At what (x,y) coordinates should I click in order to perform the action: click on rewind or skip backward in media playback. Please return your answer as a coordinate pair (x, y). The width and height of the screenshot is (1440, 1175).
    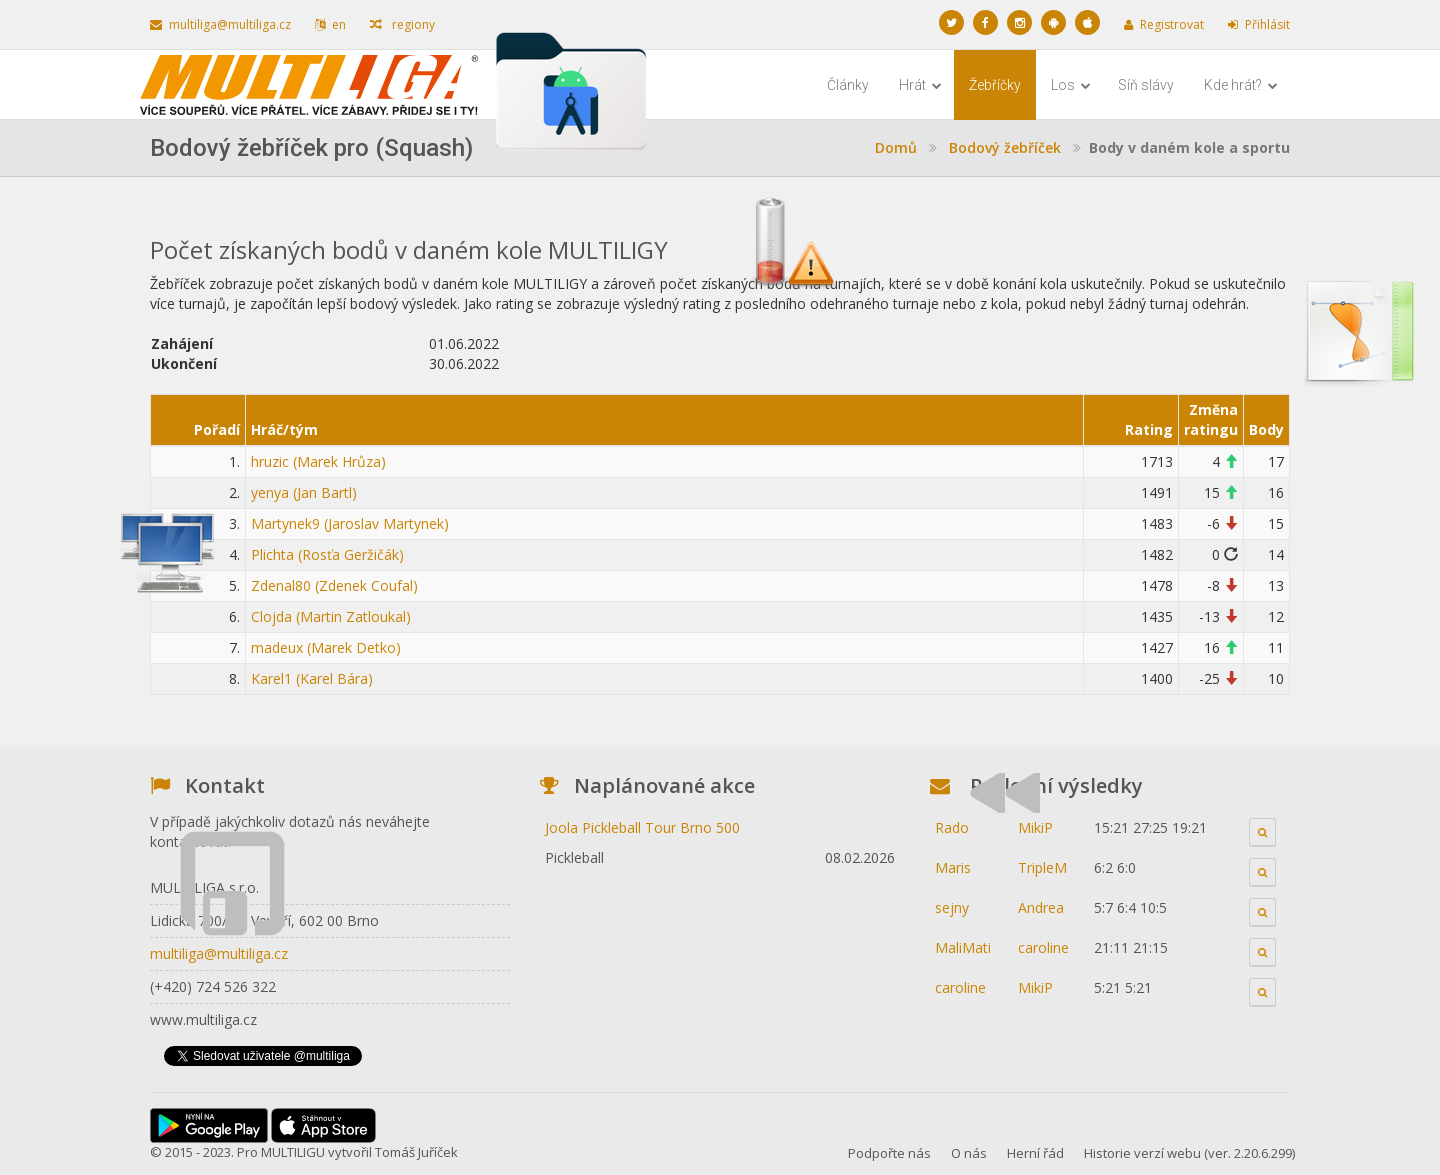
    Looking at the image, I should click on (1005, 793).